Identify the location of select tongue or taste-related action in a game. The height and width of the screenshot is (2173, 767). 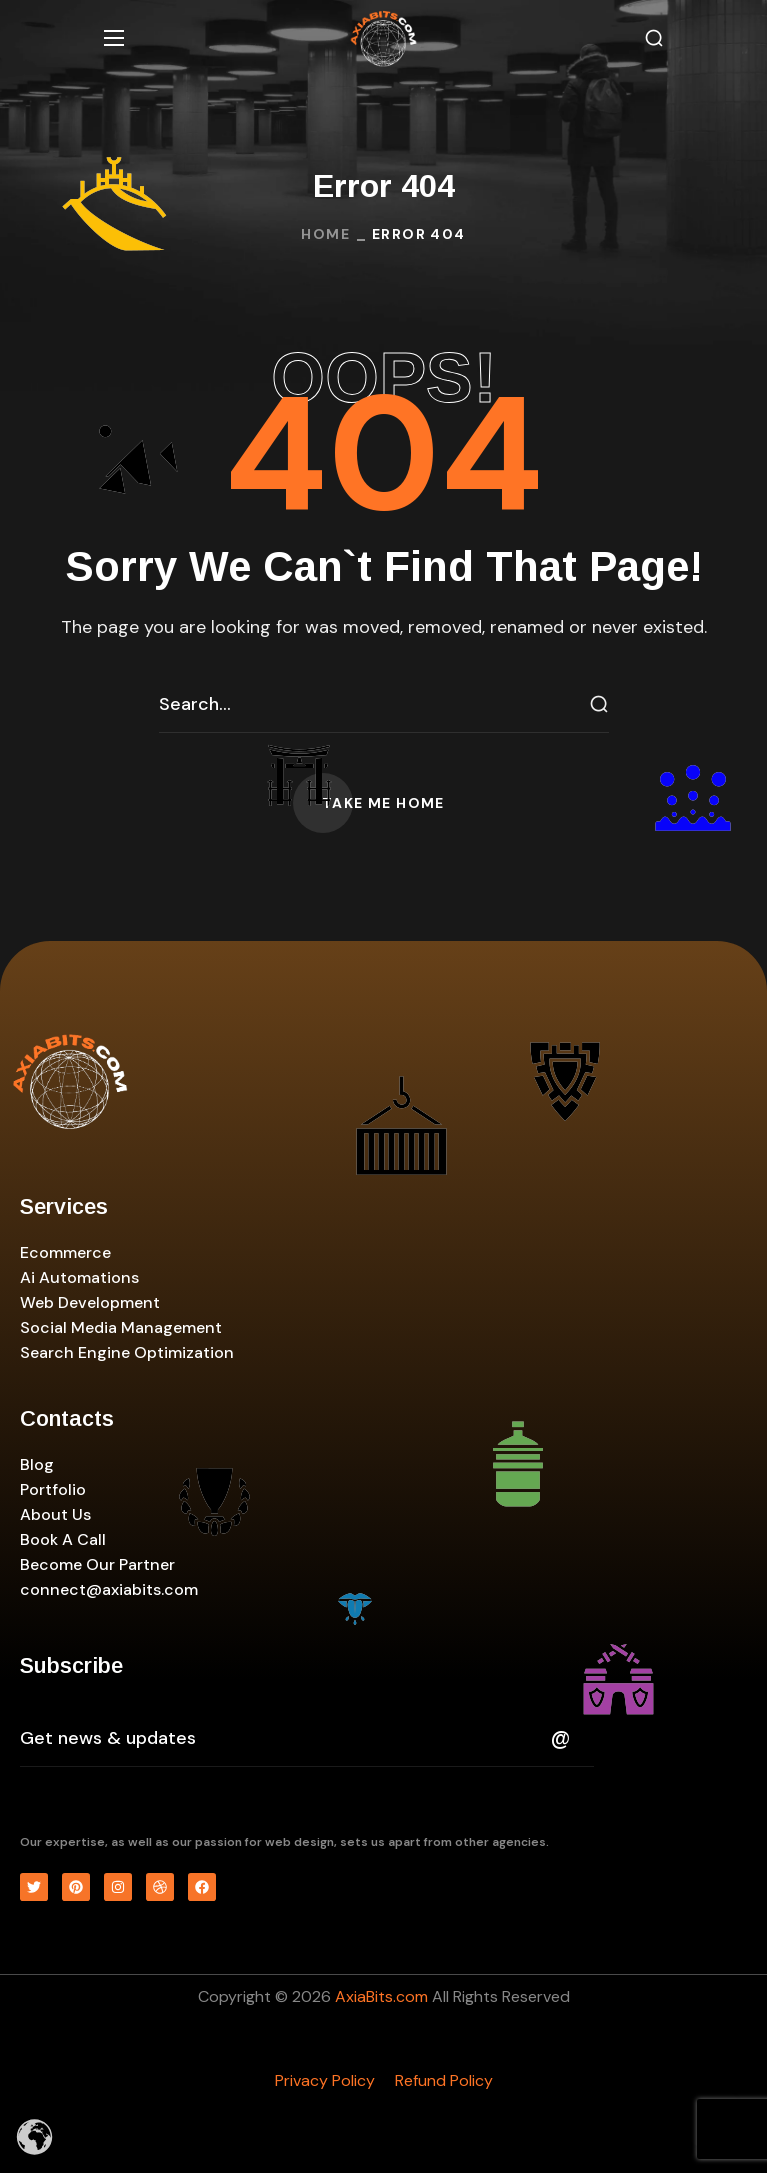
(355, 1609).